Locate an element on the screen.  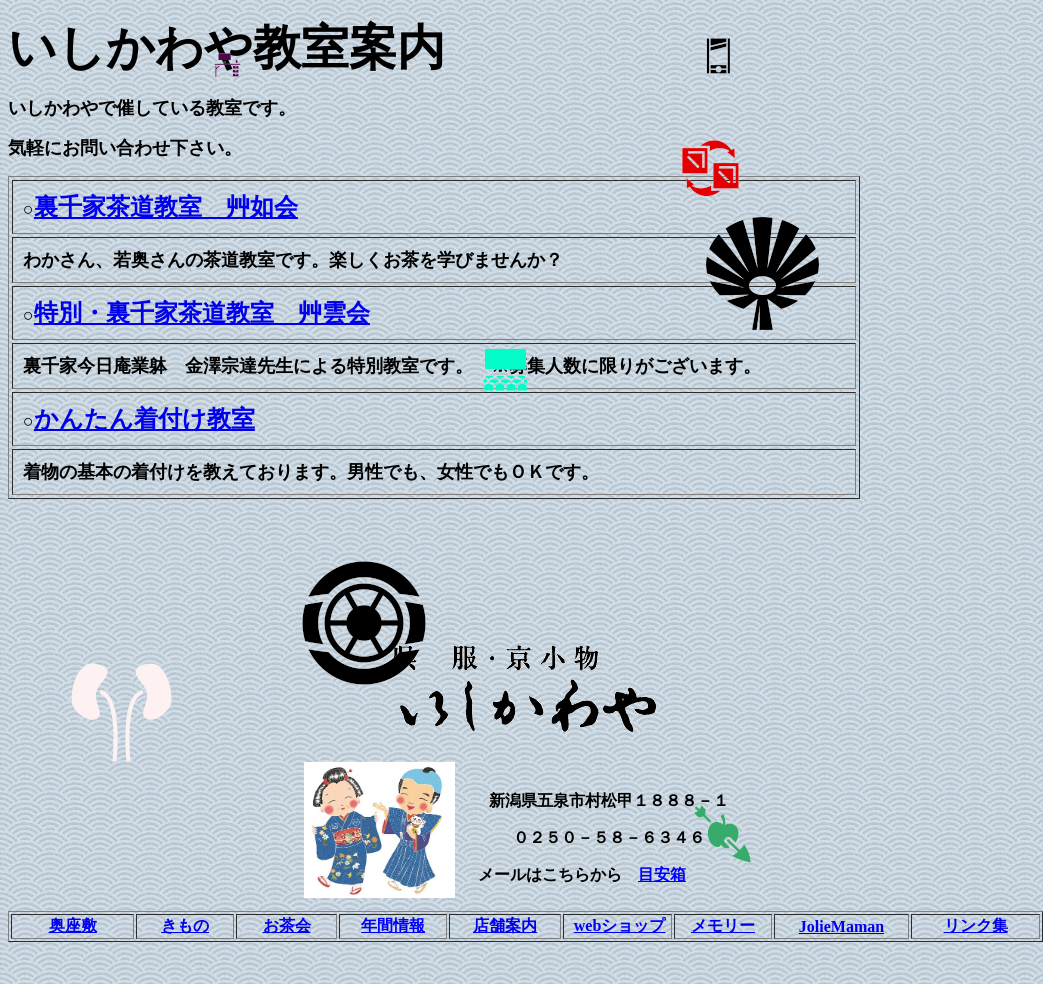
access theater or cinema listings is located at coordinates (505, 369).